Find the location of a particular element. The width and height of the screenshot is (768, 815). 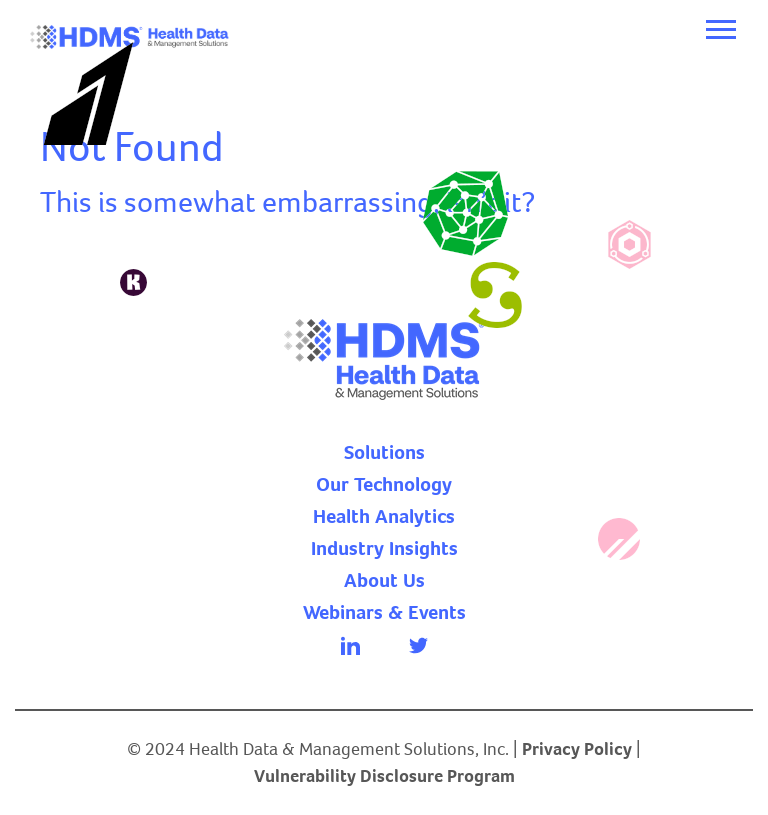

razorpay payment gateway logo is located at coordinates (88, 93).